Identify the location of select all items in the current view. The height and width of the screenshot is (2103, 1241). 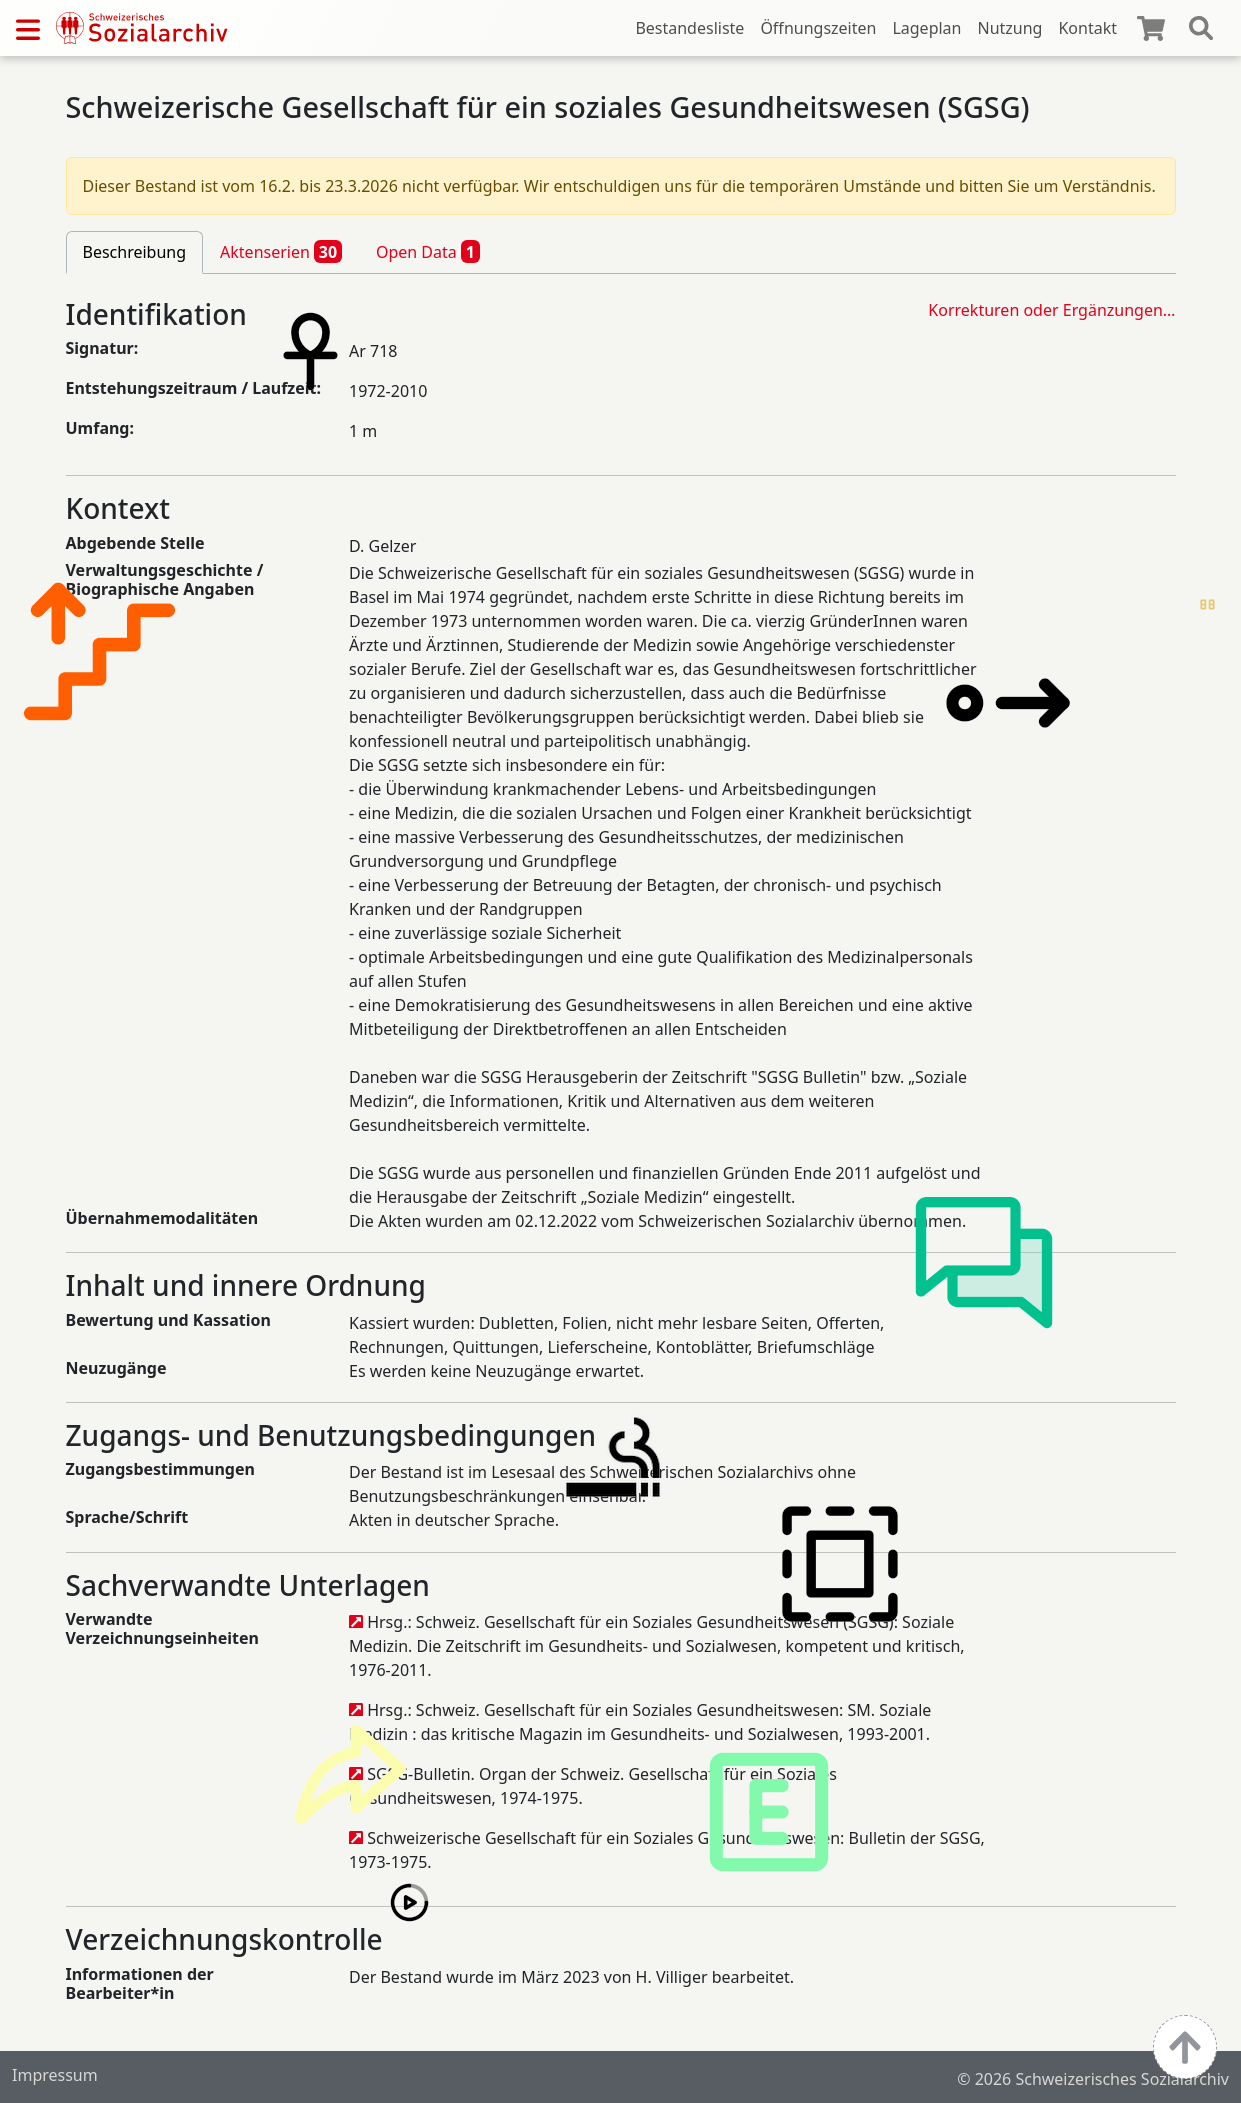
(840, 1564).